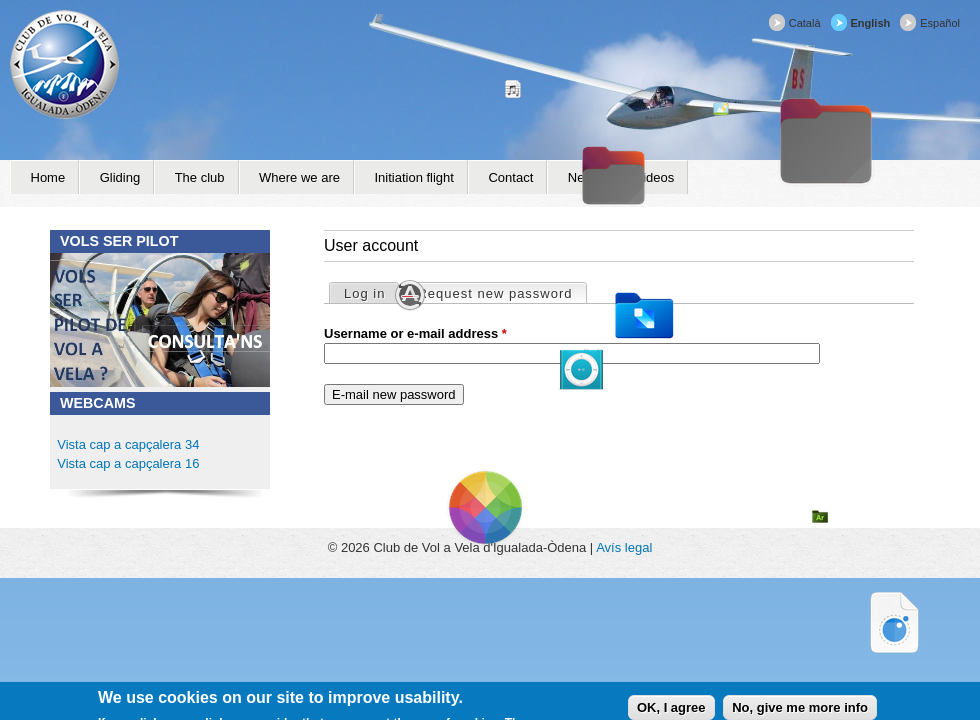 Image resolution: width=980 pixels, height=720 pixels. I want to click on open color picker tool, so click(485, 507).